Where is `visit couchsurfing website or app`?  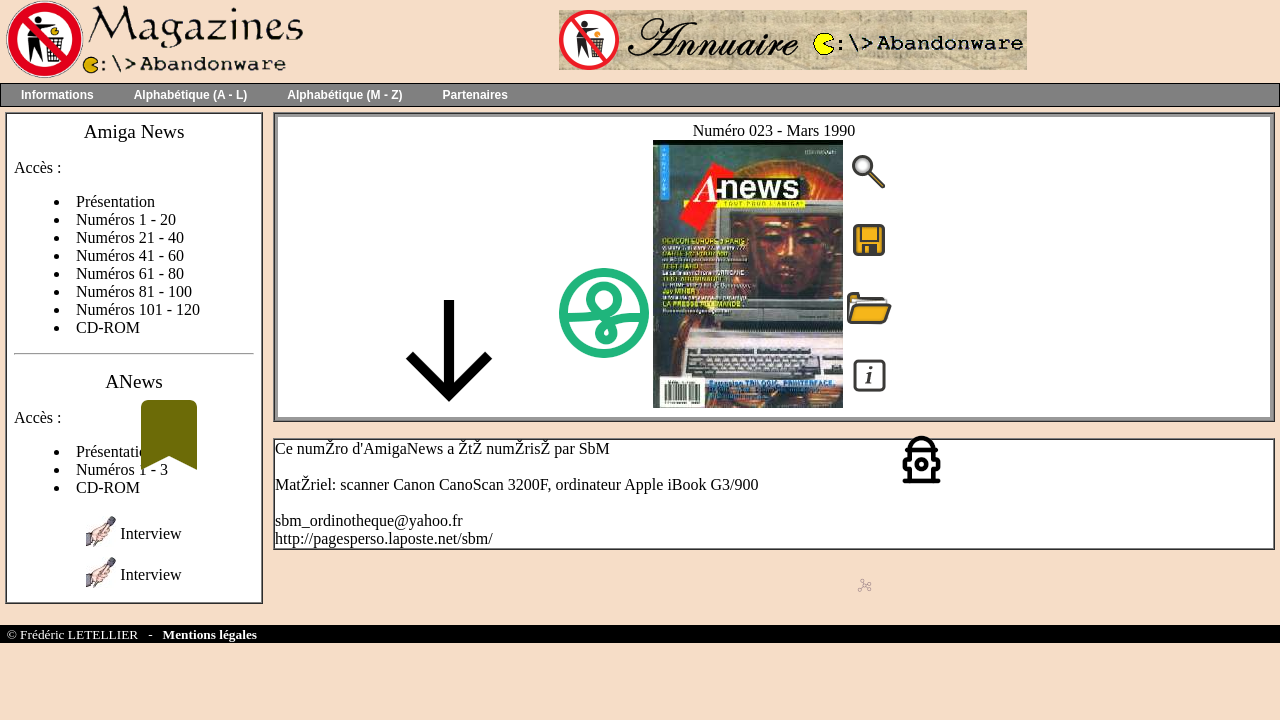
visit couchsurfing website or app is located at coordinates (604, 313).